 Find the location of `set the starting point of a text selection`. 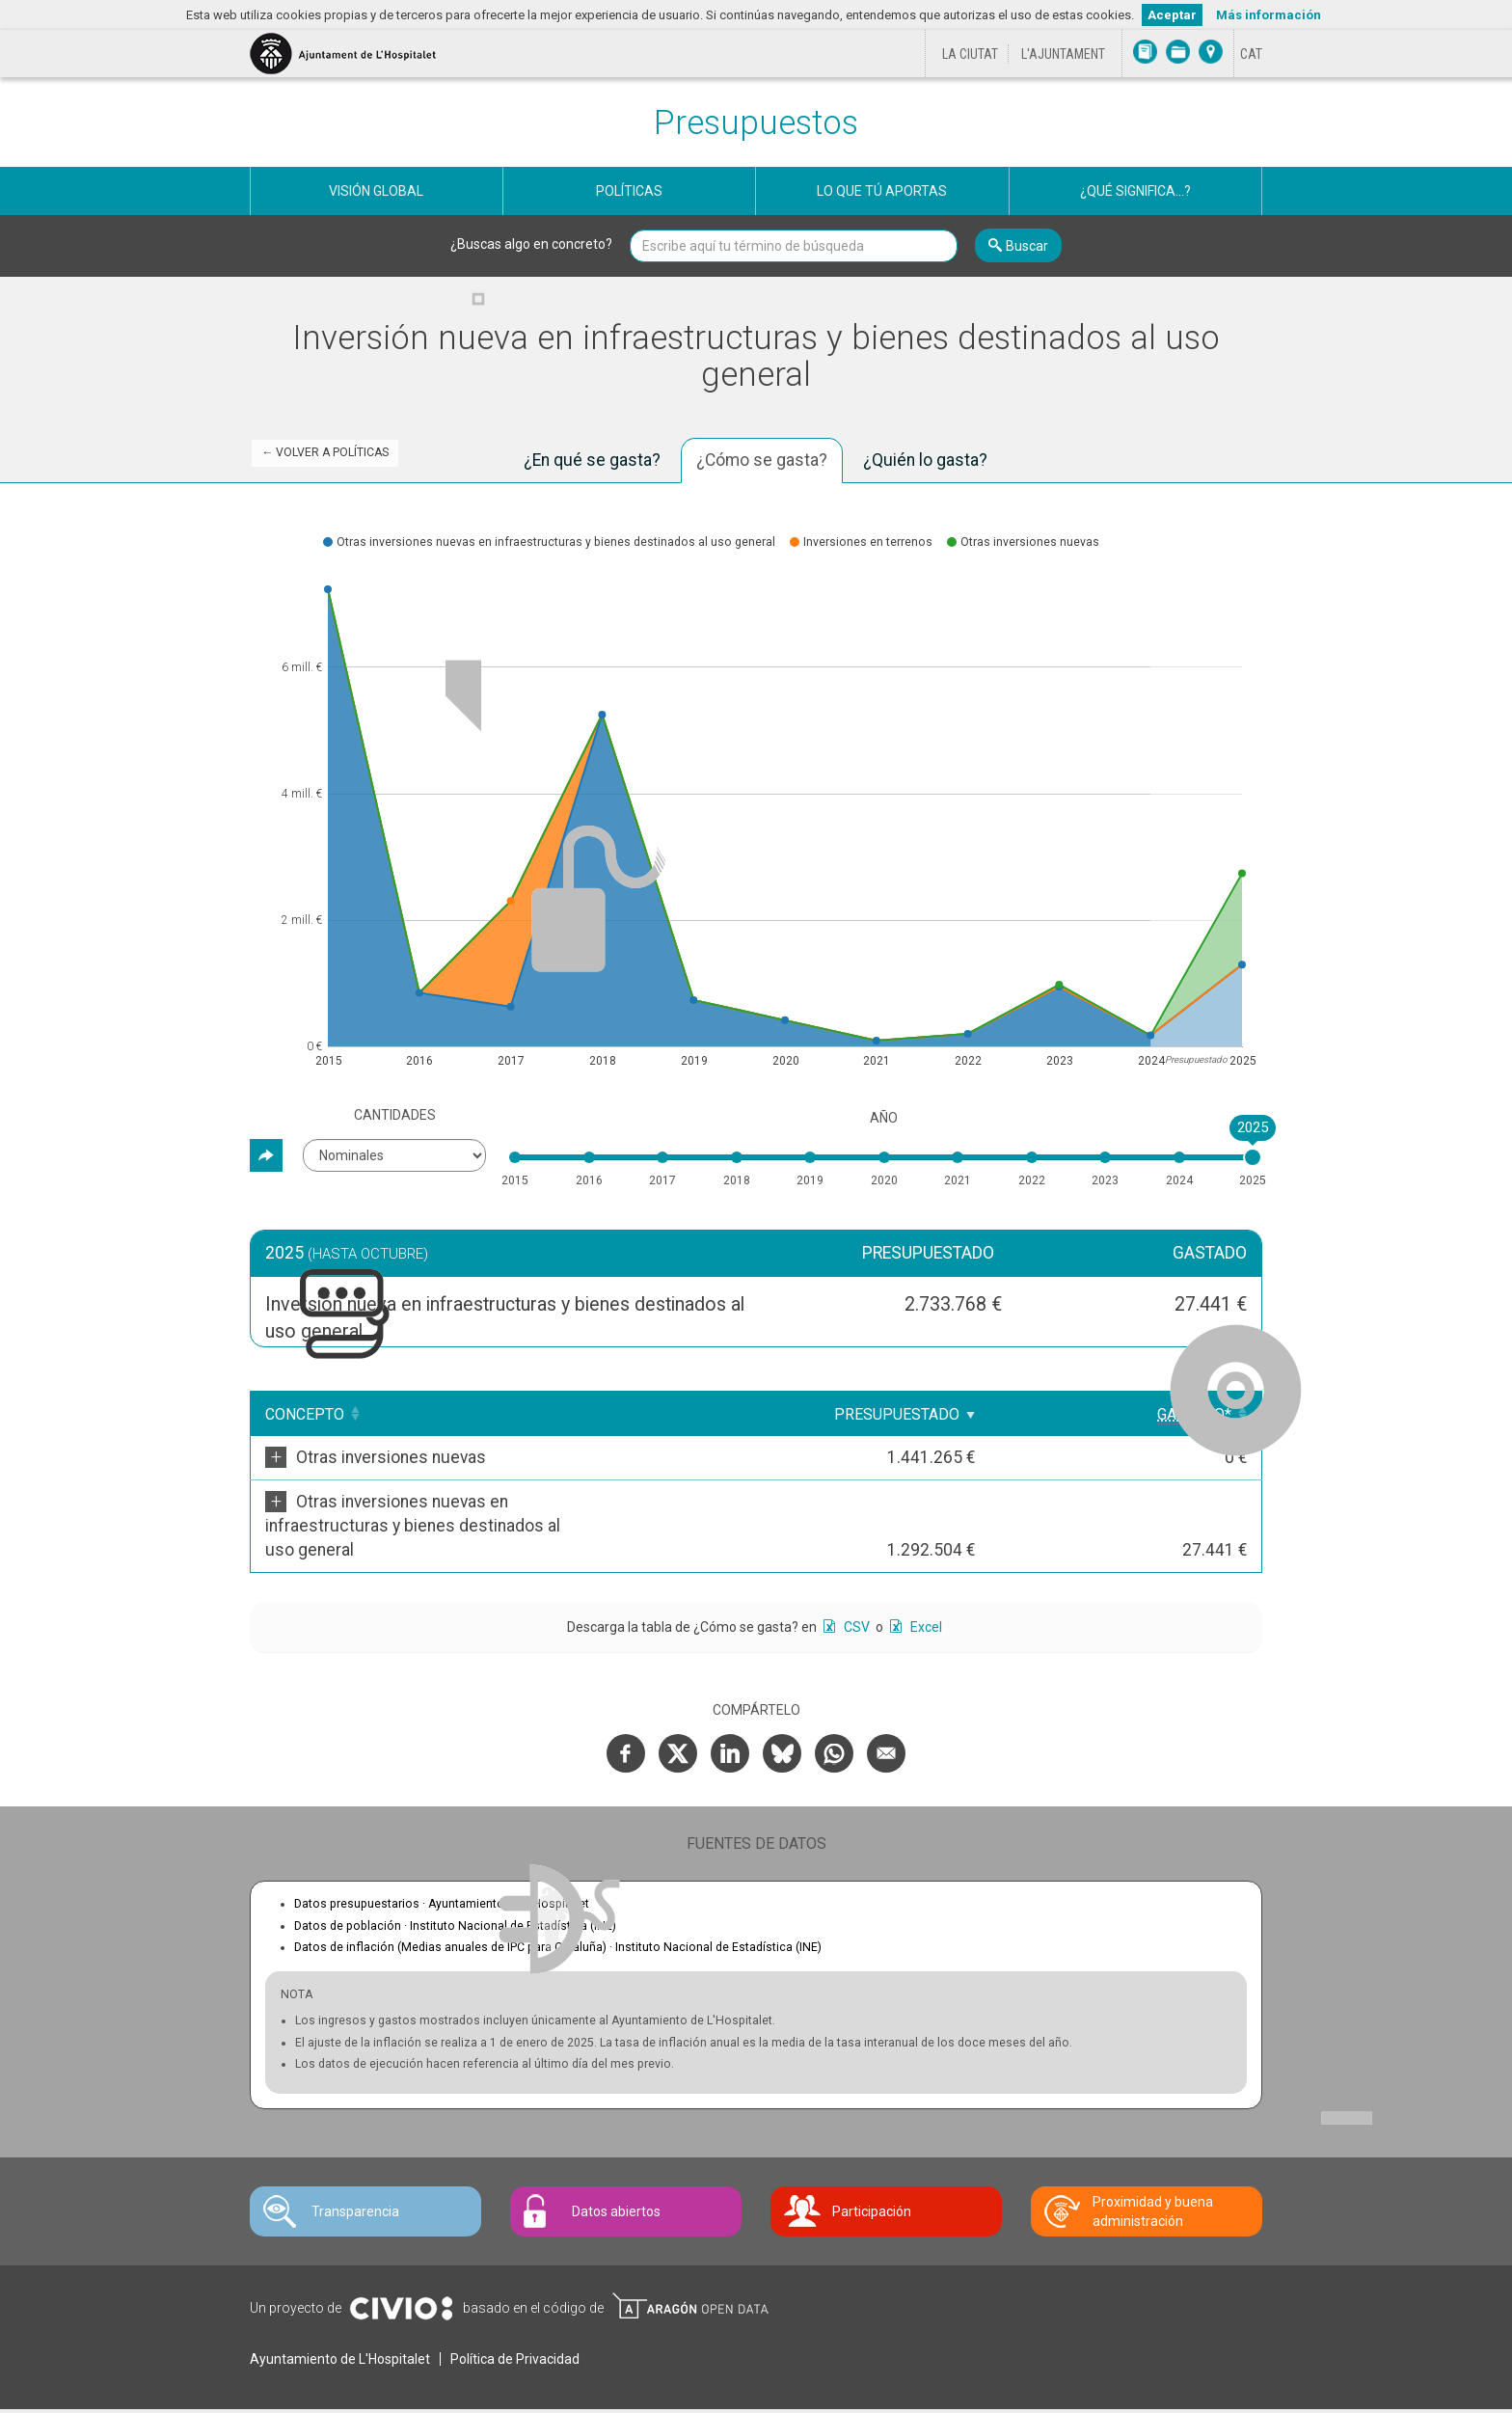

set the starting point of a text selection is located at coordinates (463, 695).